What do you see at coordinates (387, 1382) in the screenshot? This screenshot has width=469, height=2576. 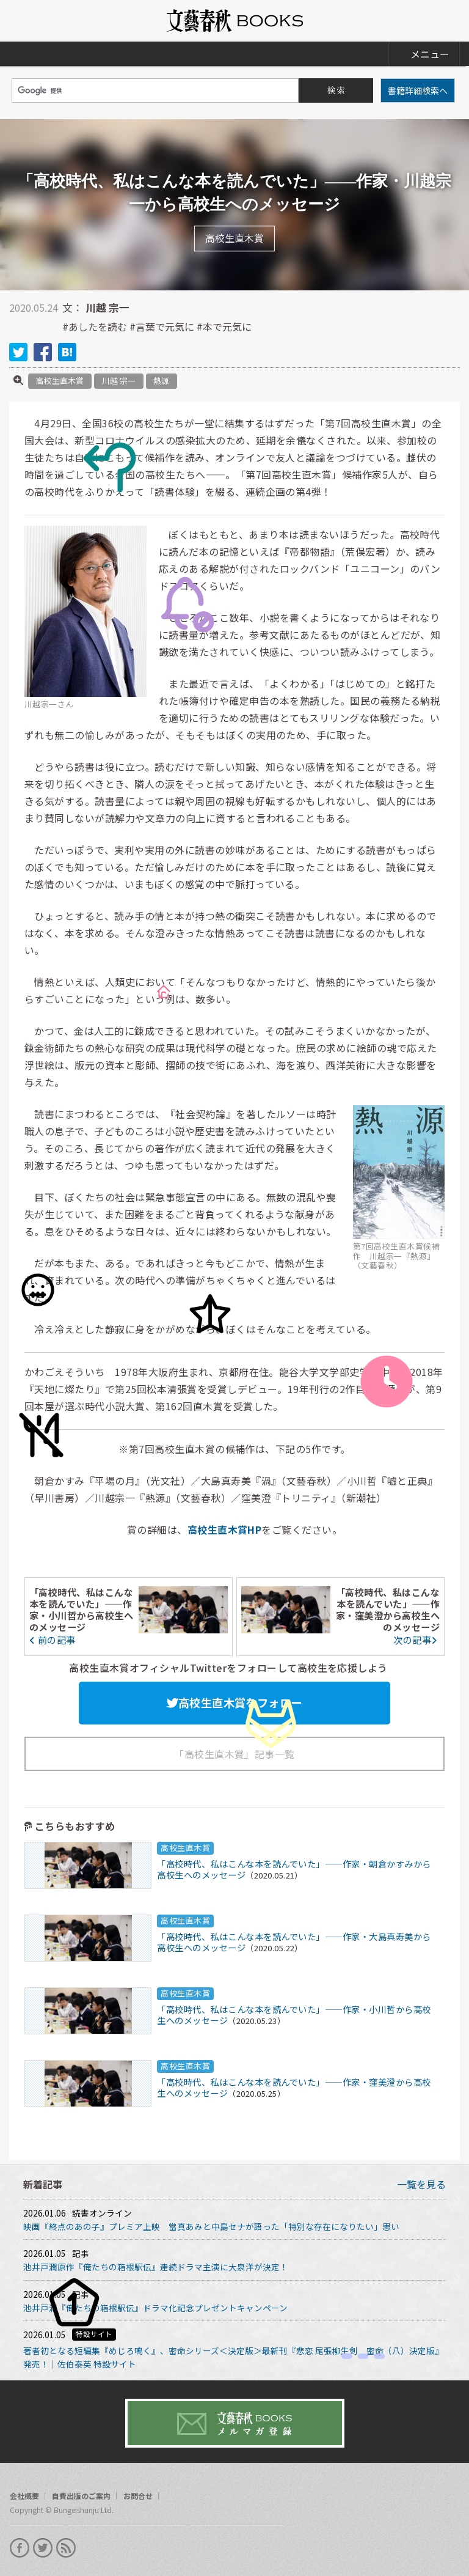 I see `view time or clock settings` at bounding box center [387, 1382].